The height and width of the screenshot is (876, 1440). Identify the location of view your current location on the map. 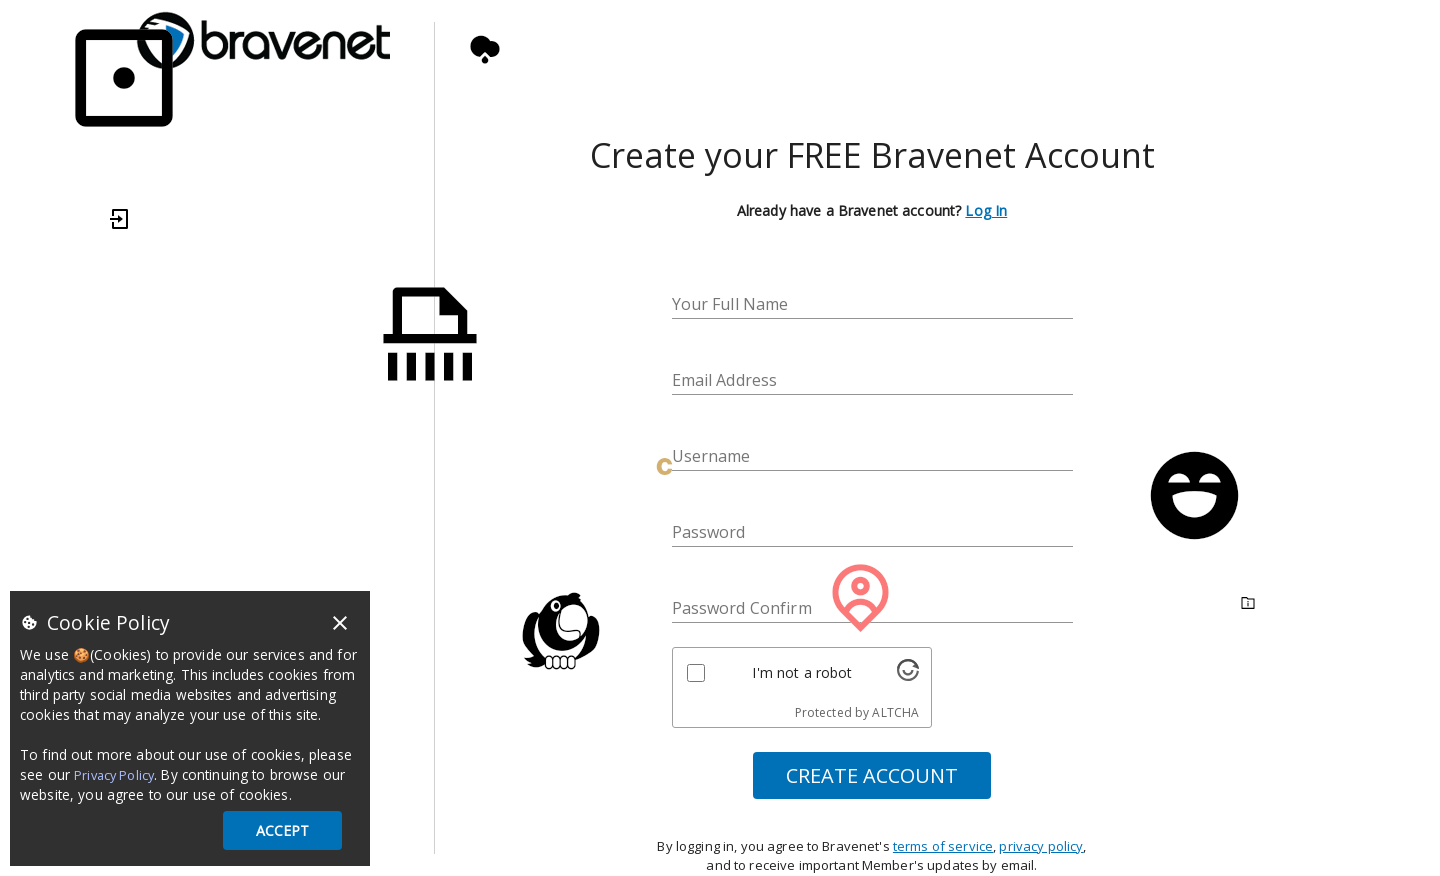
(860, 595).